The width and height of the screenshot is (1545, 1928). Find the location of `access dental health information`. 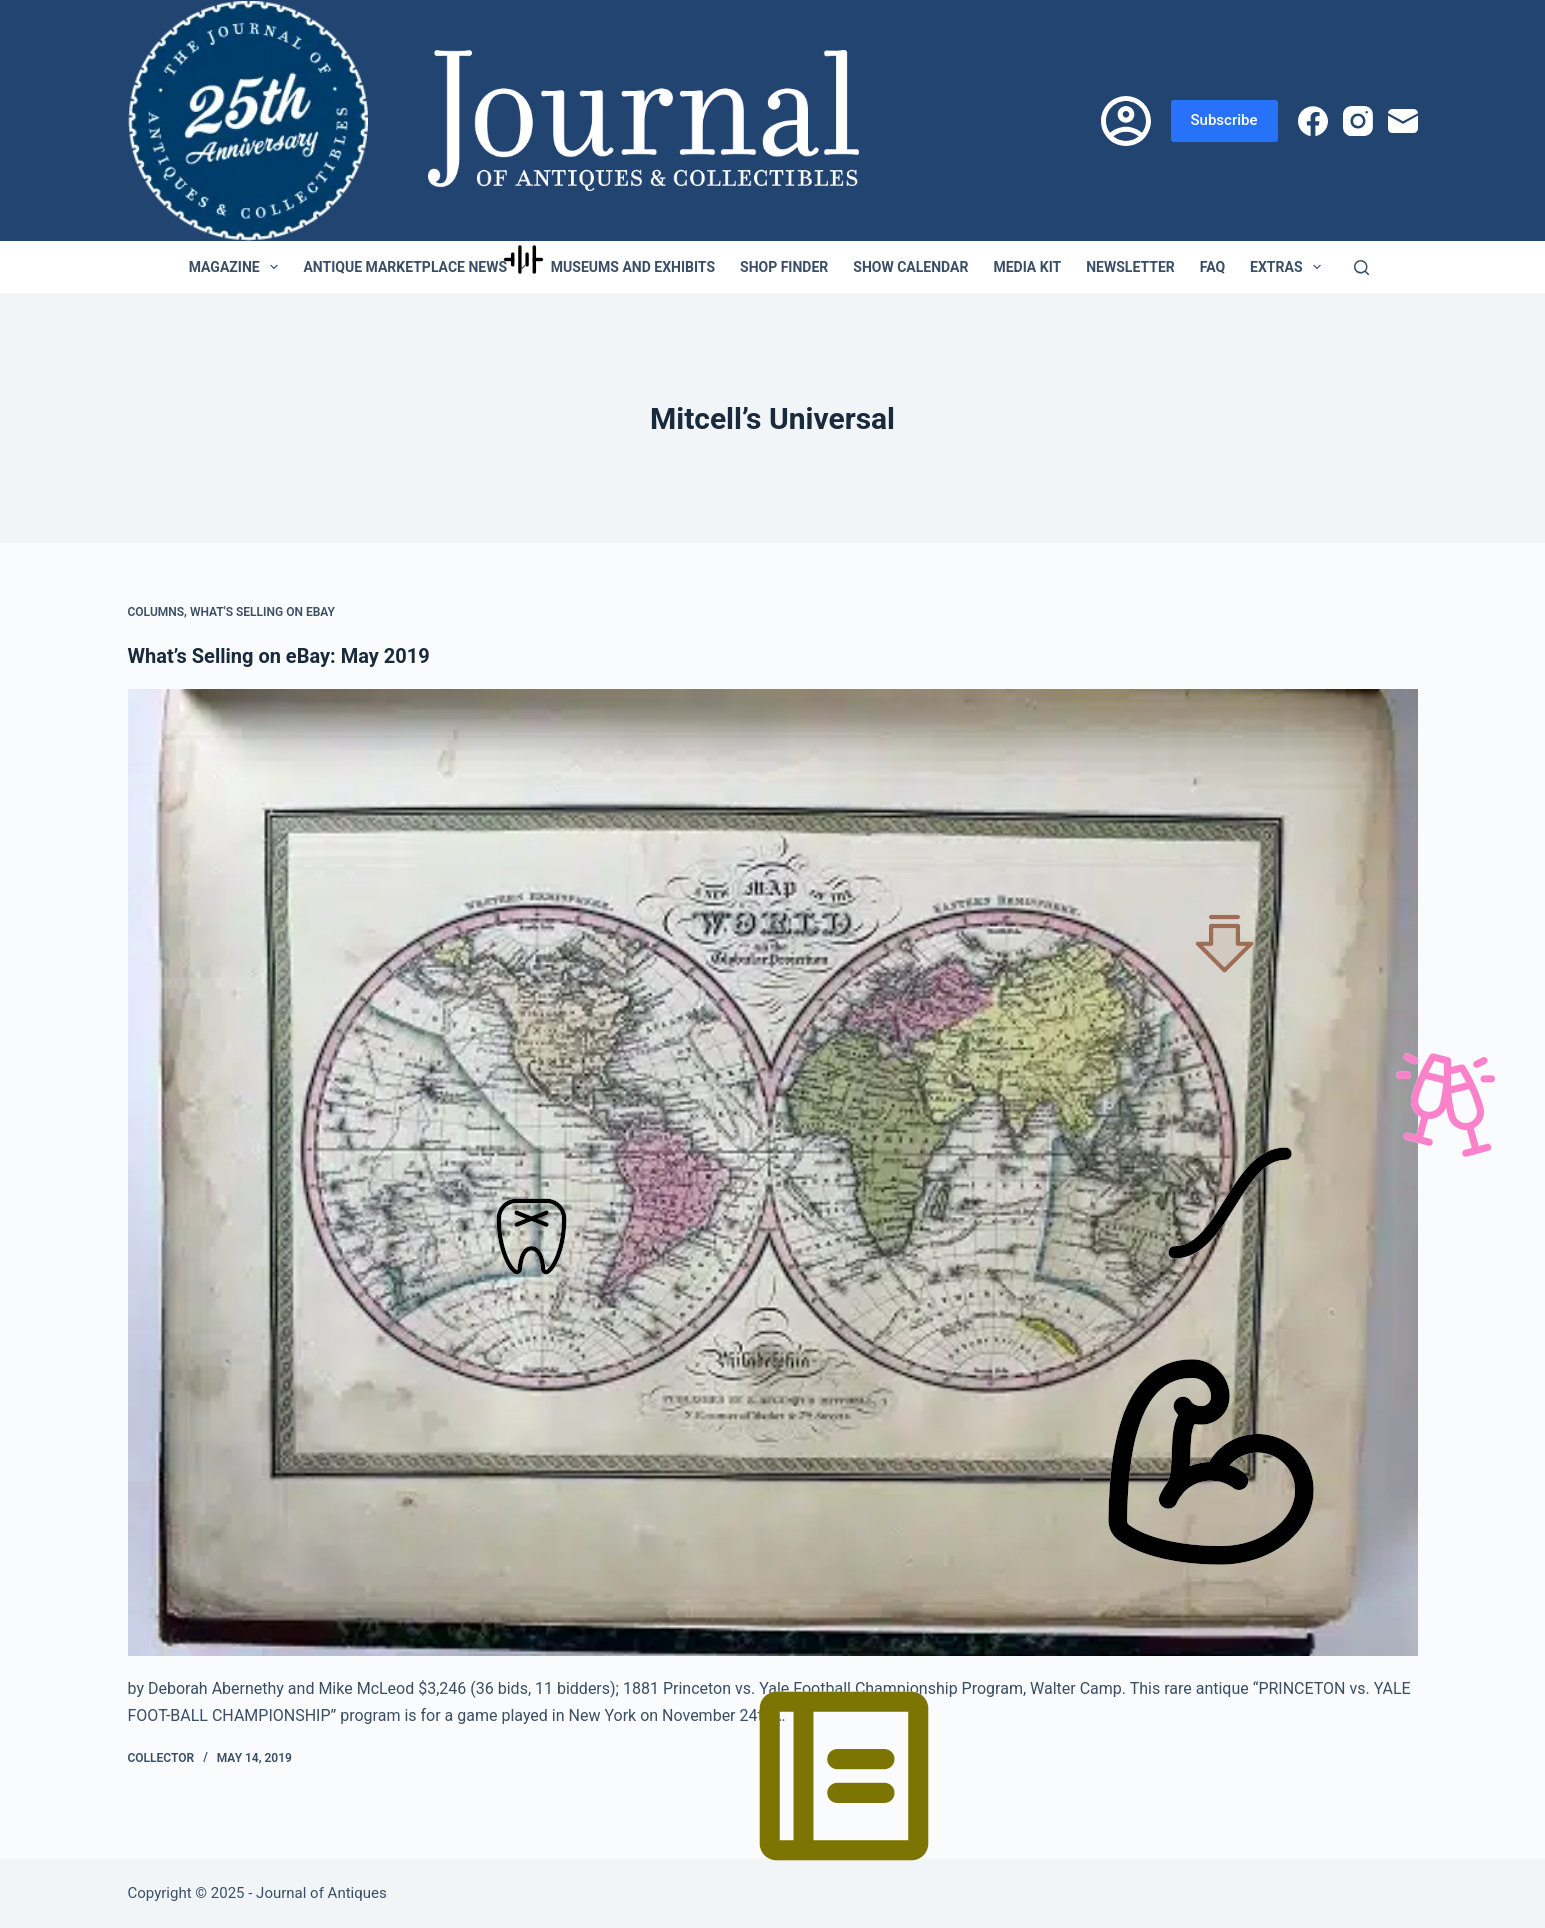

access dental health information is located at coordinates (531, 1236).